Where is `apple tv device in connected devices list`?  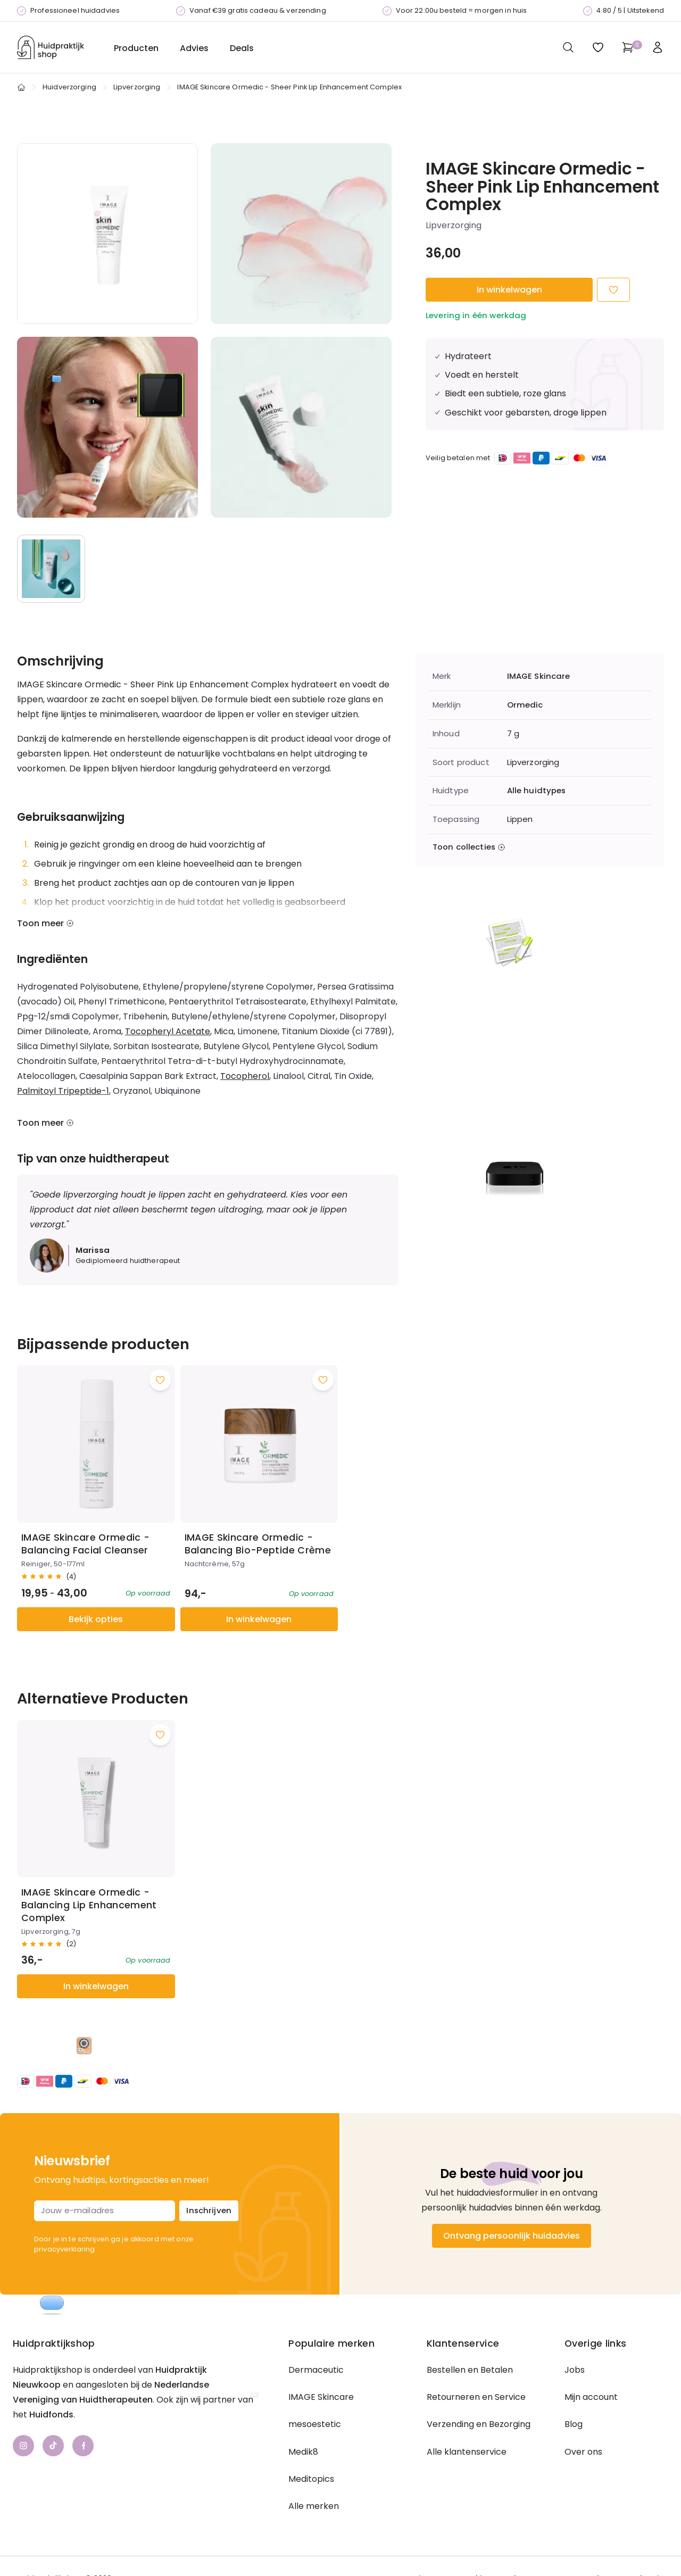
apple tv device in connected devices list is located at coordinates (514, 1179).